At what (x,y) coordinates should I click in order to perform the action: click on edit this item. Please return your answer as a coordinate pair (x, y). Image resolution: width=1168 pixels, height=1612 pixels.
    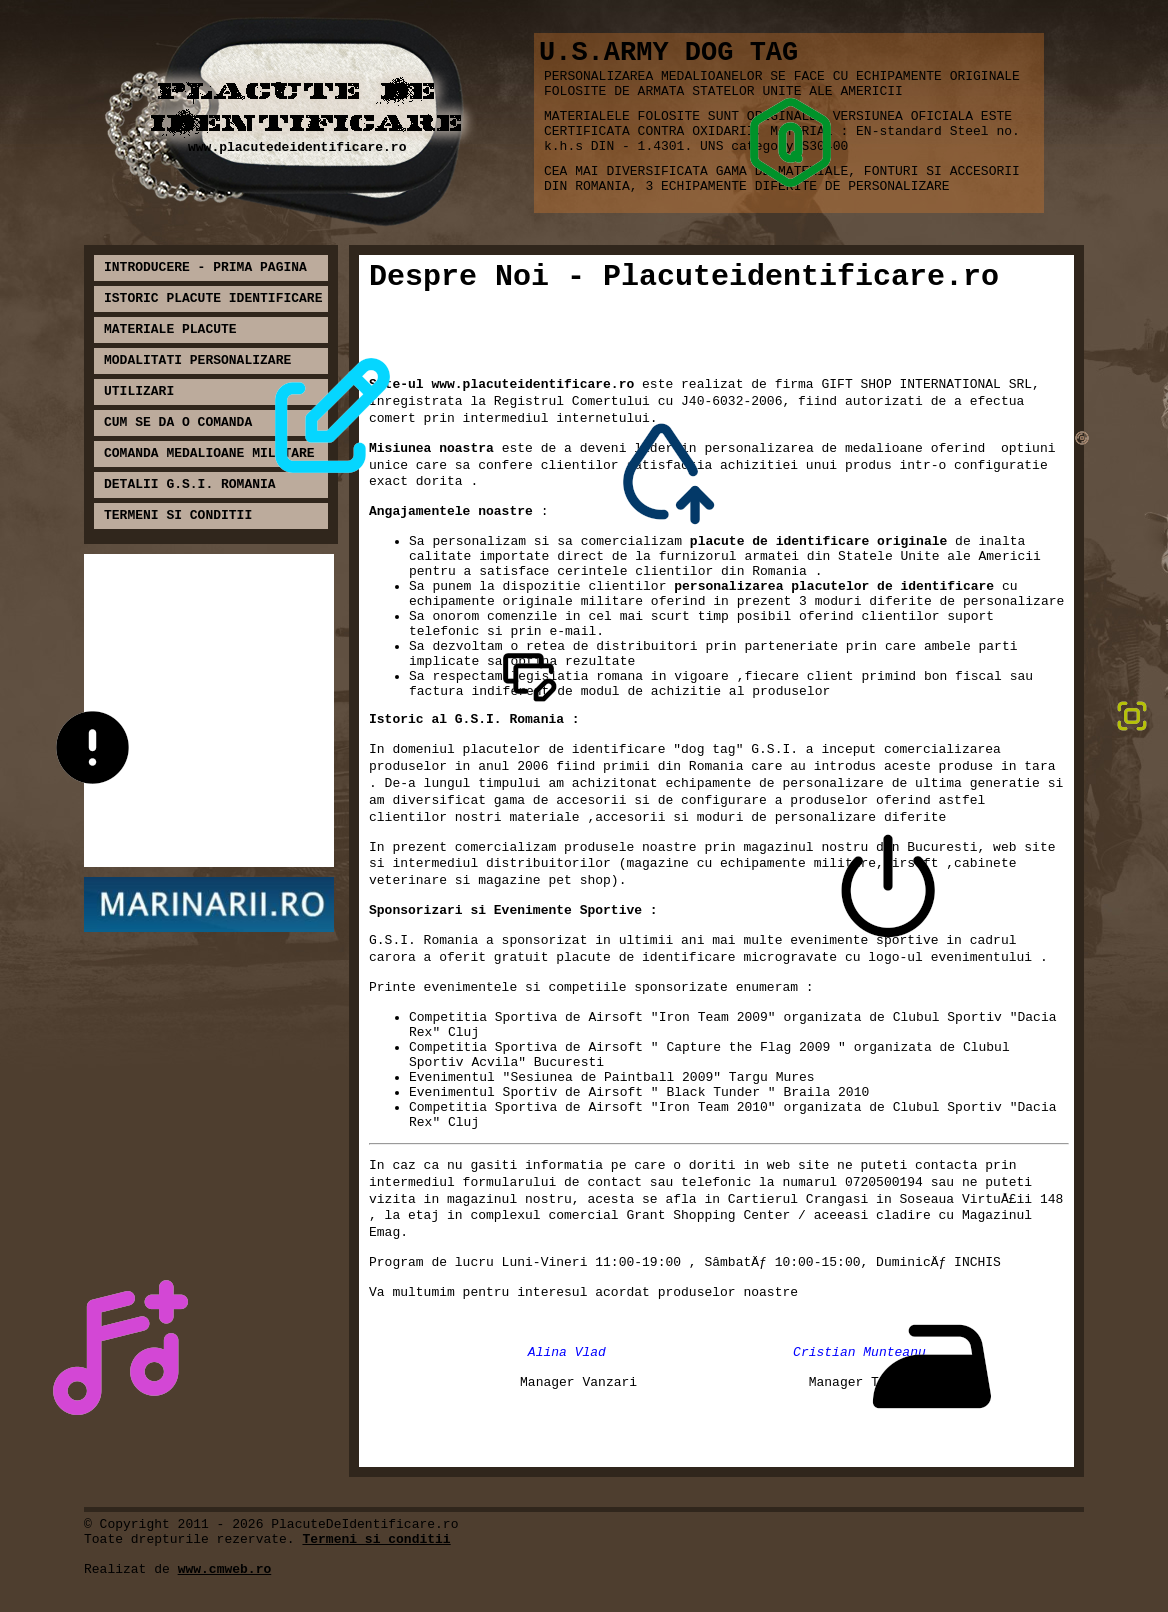
    Looking at the image, I should click on (329, 418).